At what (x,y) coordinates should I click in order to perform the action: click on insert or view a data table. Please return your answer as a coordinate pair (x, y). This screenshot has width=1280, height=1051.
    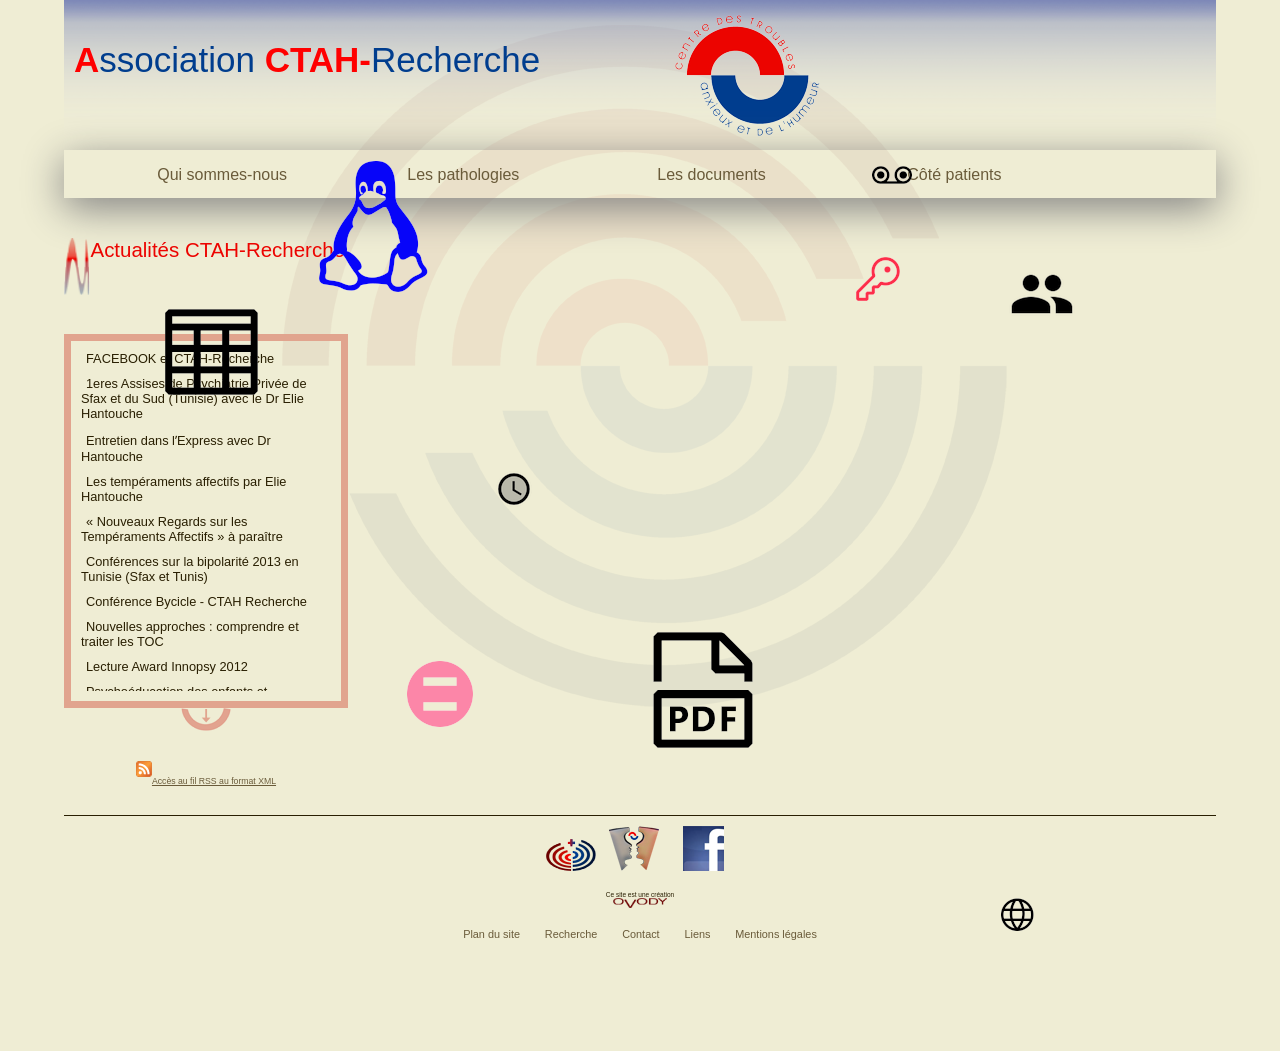
    Looking at the image, I should click on (215, 352).